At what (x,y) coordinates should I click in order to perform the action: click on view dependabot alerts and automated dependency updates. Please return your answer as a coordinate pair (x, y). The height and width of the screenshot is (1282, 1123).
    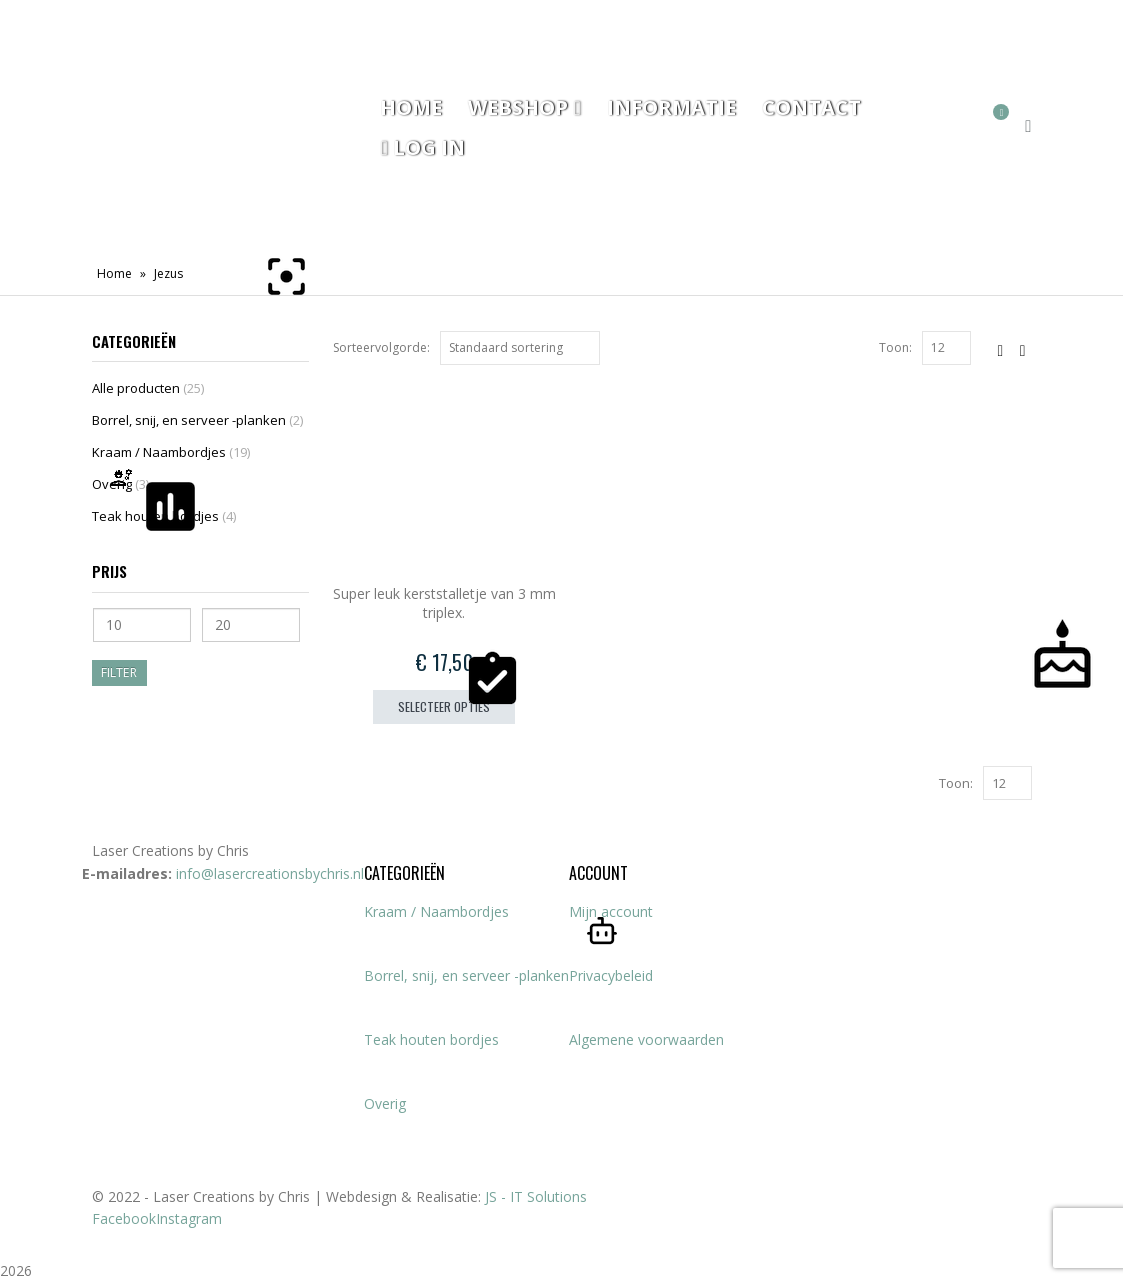
    Looking at the image, I should click on (602, 932).